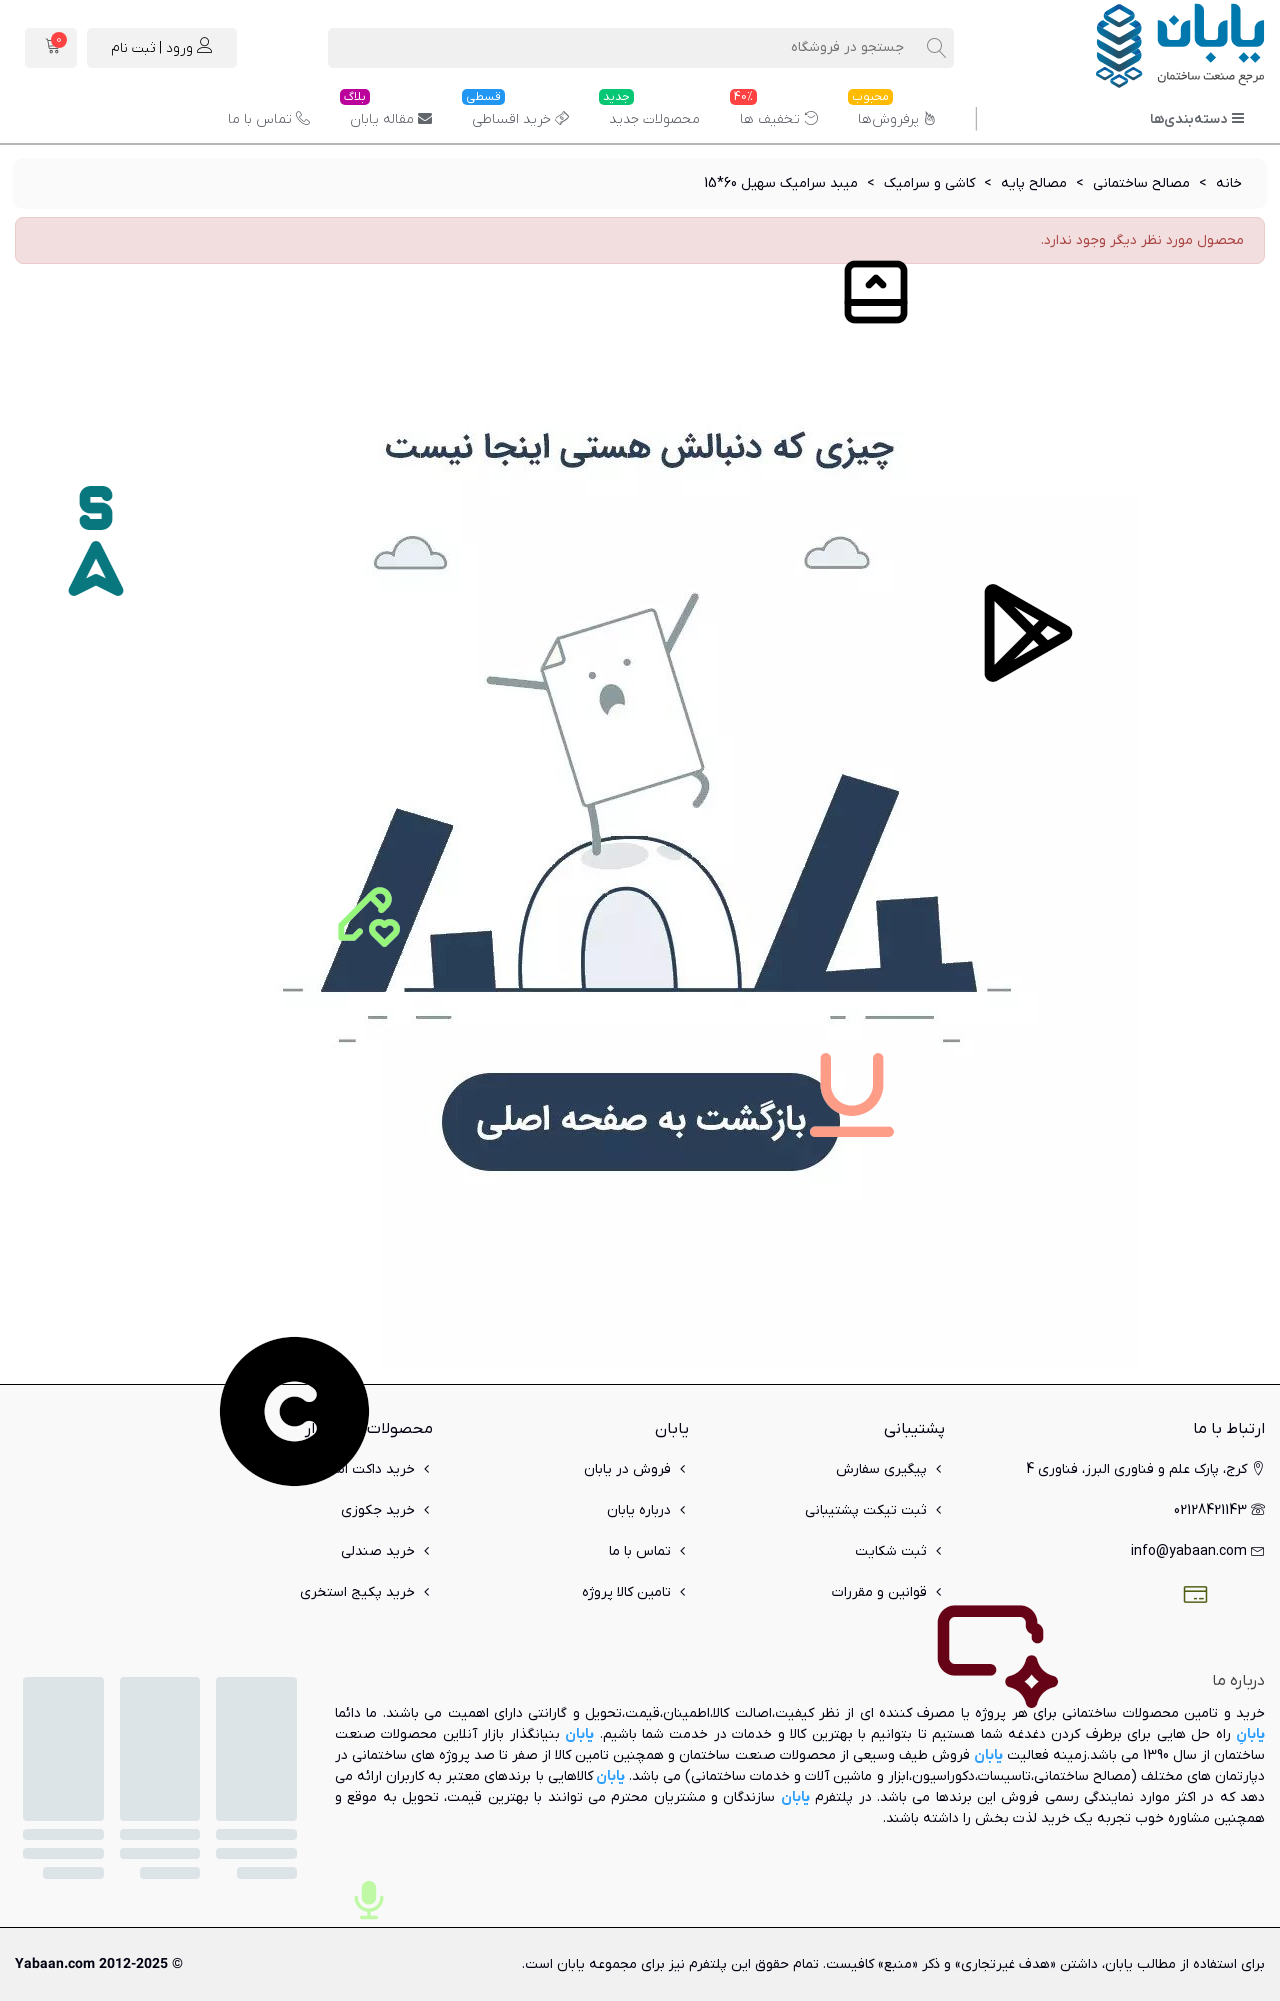  I want to click on navigate southward, so click(96, 541).